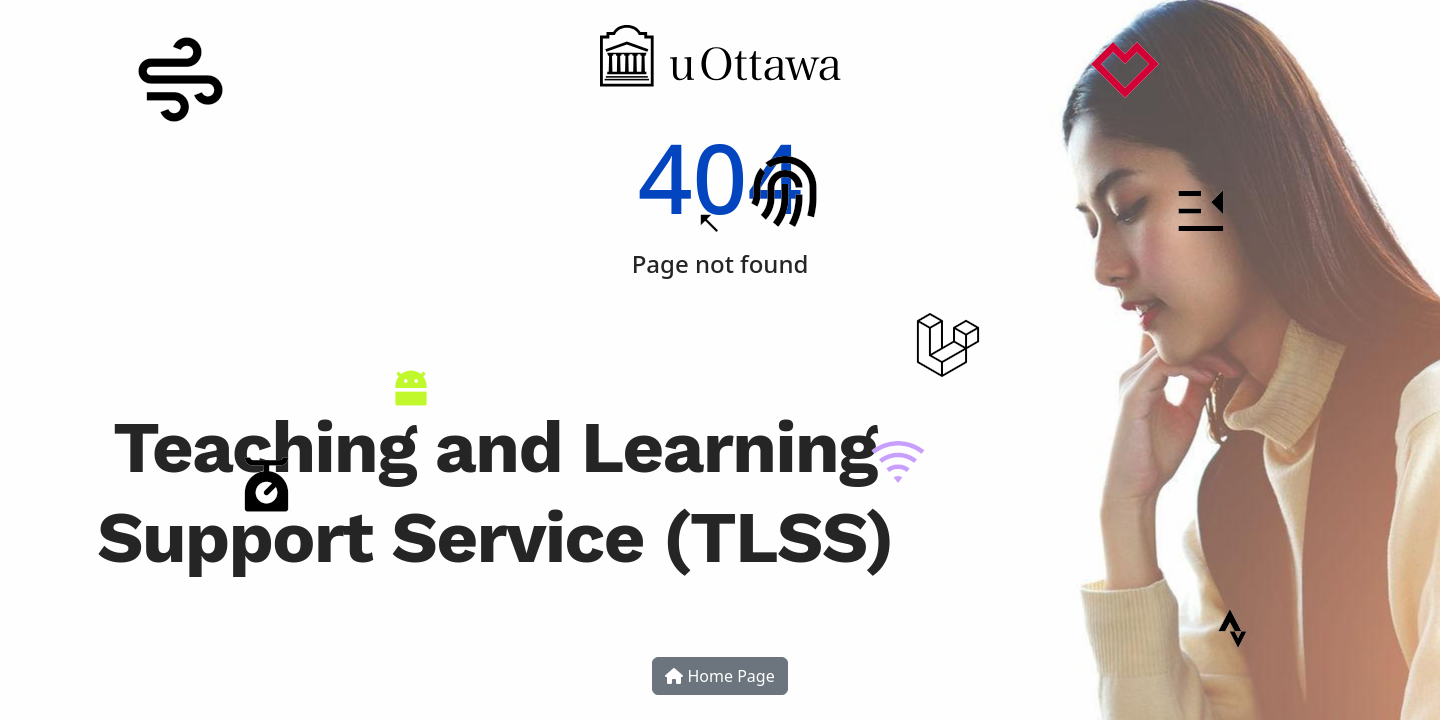 This screenshot has width=1440, height=720. Describe the element at coordinates (411, 388) in the screenshot. I see `android operating system logo` at that location.